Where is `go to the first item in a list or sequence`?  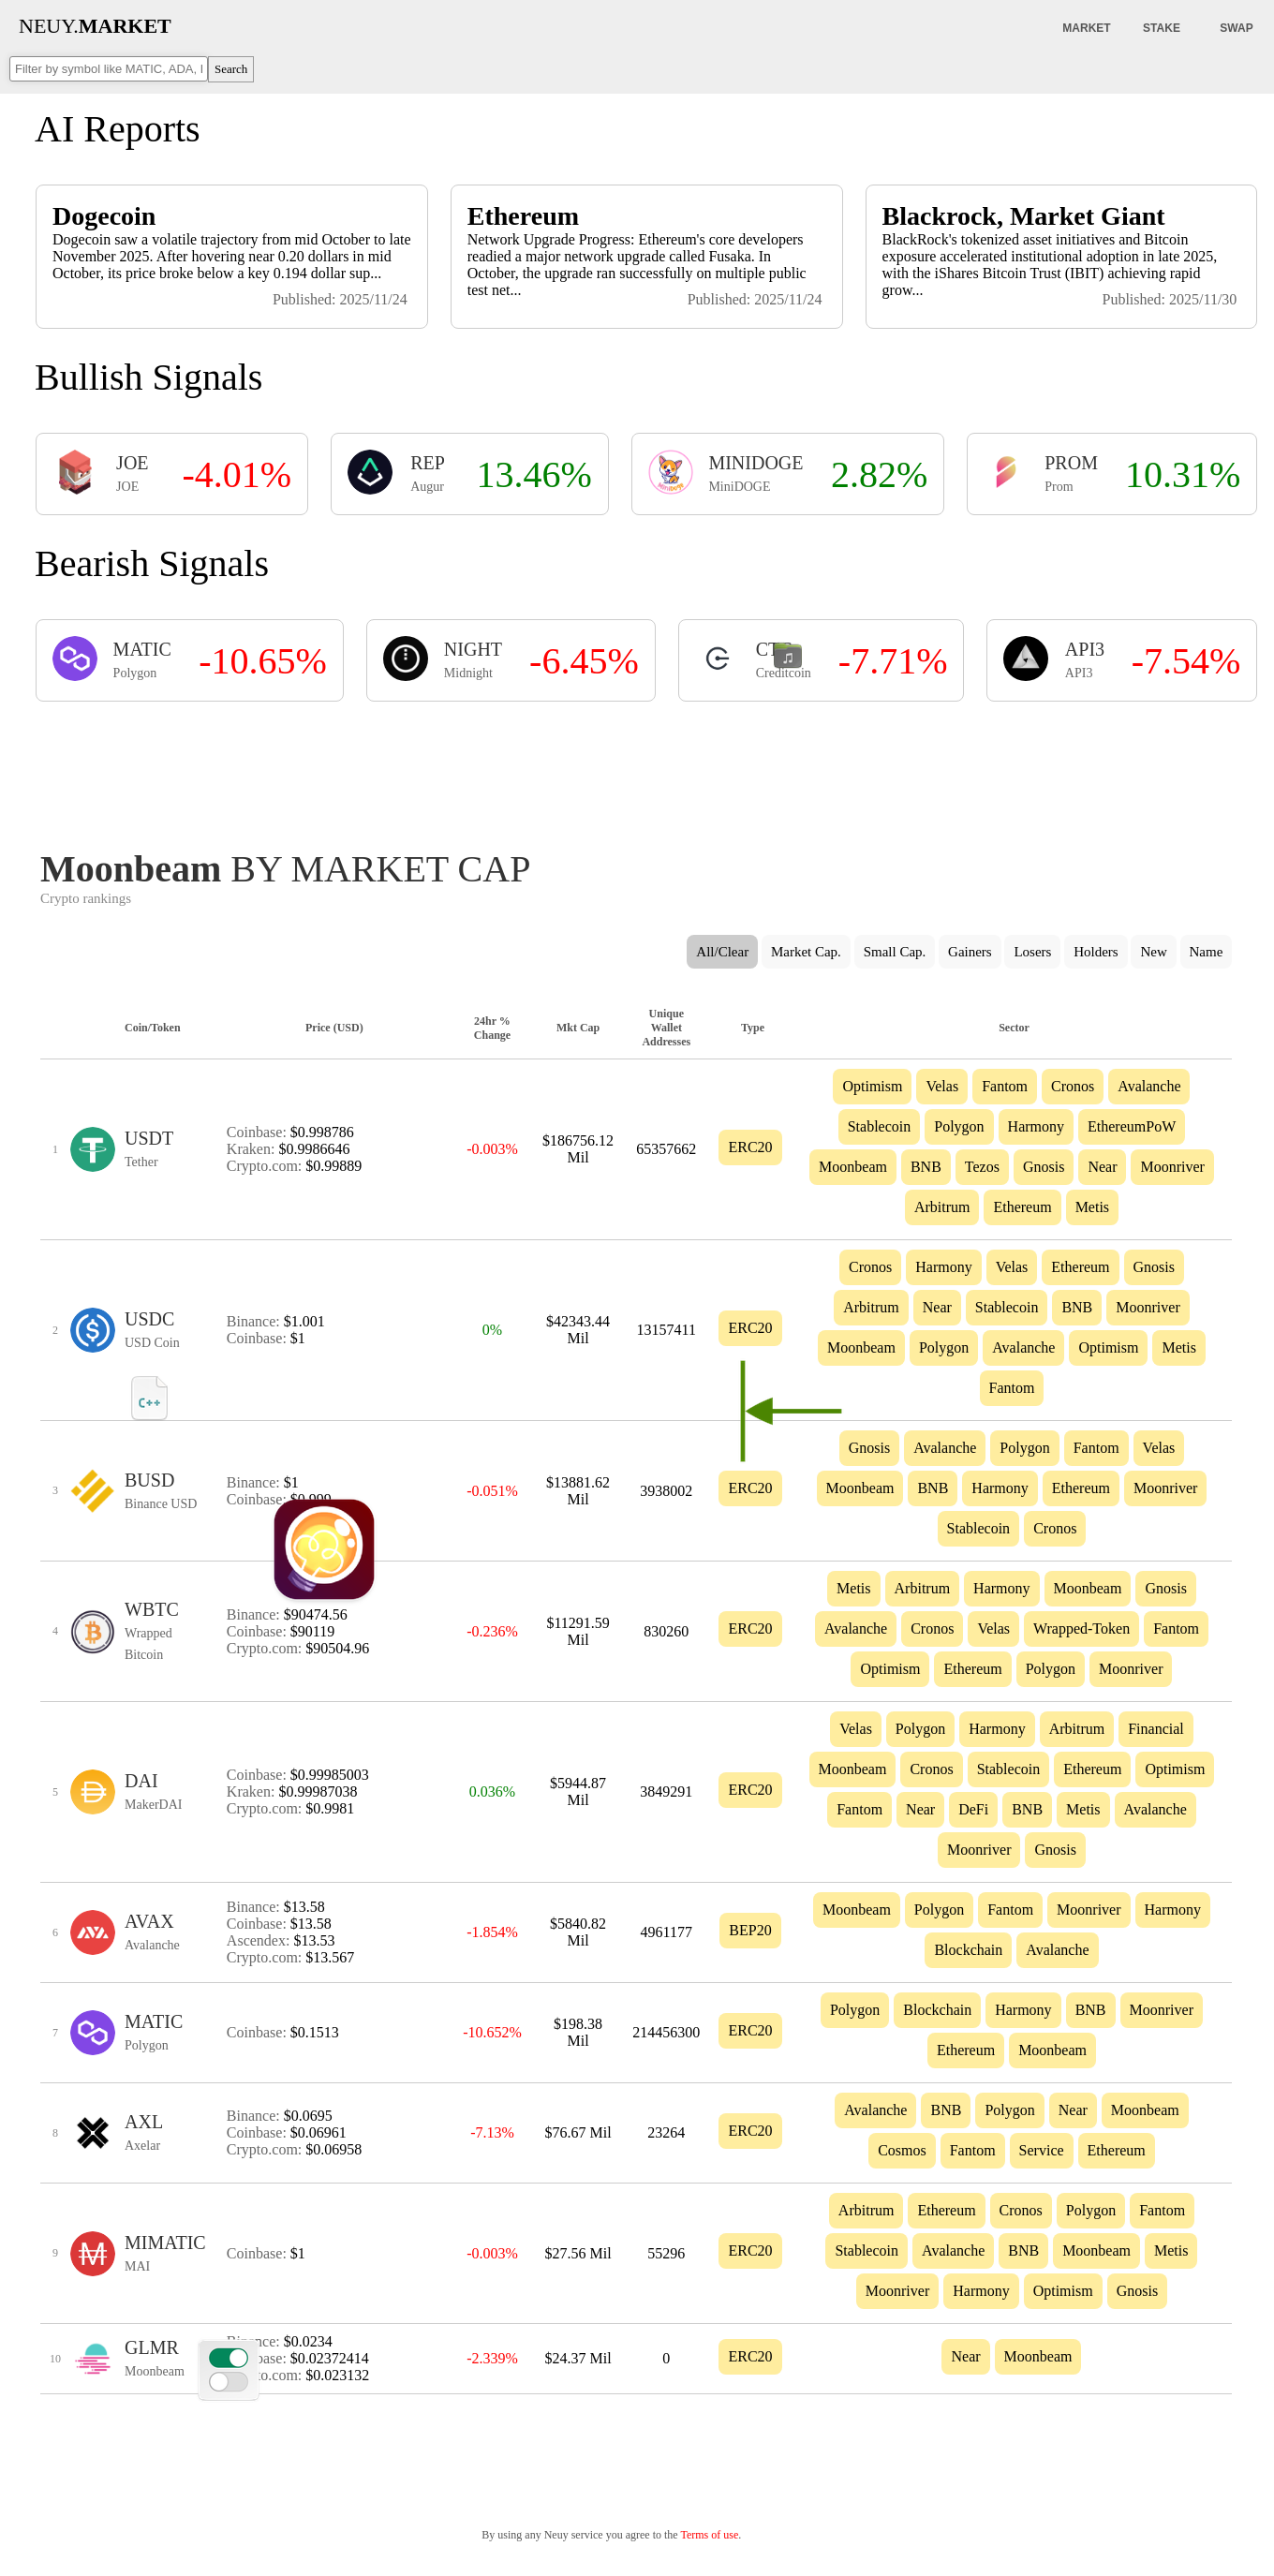
go to the first item in a list or sequence is located at coordinates (791, 1411).